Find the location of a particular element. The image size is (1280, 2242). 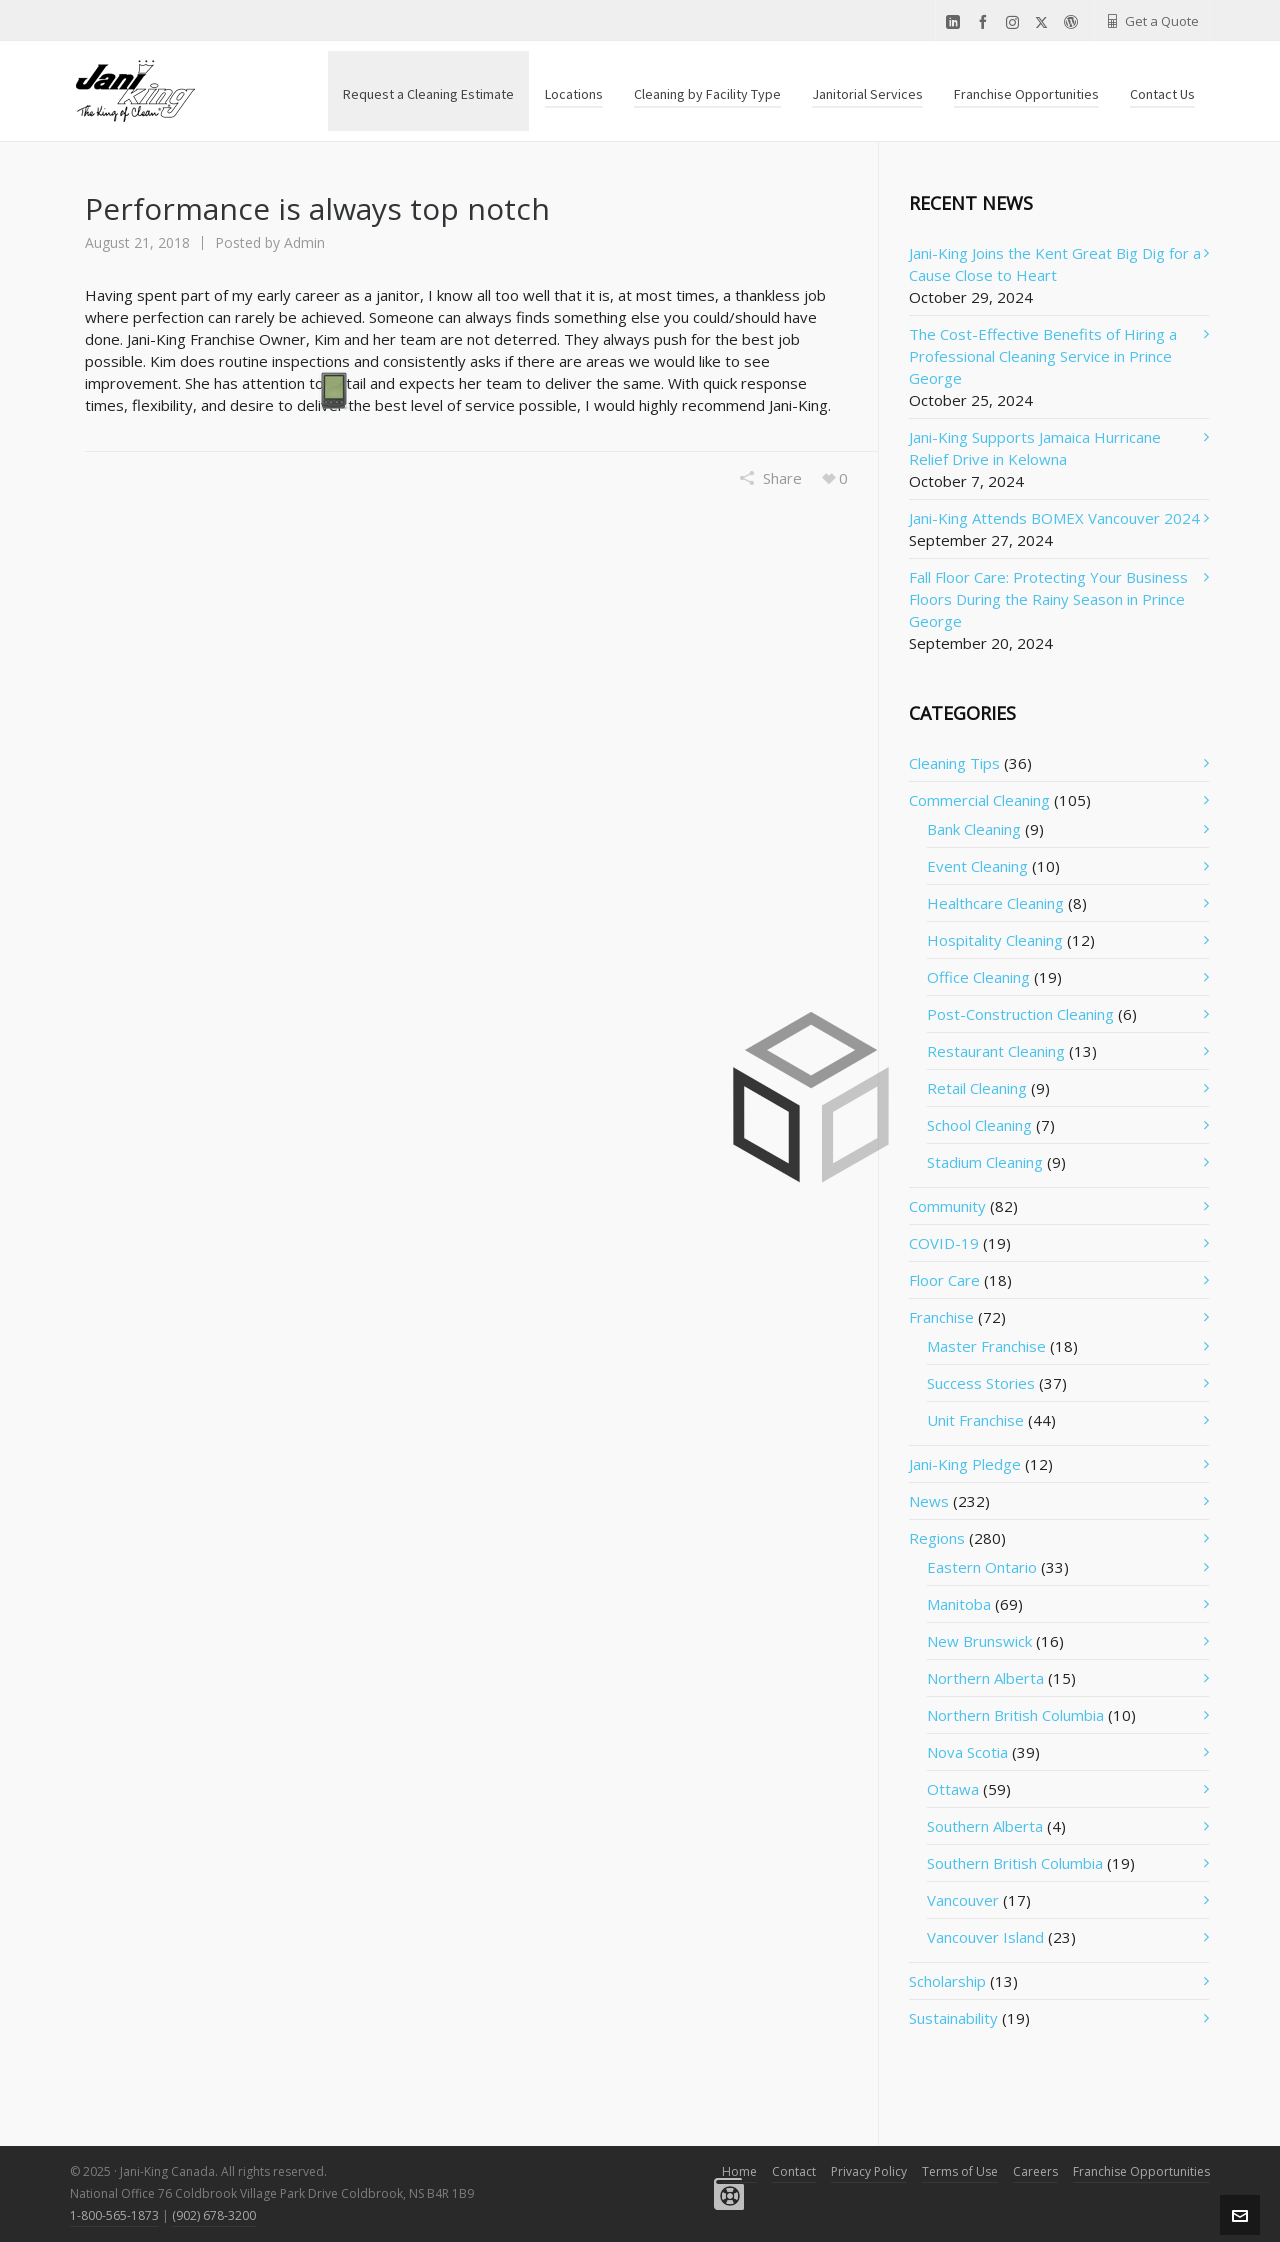

access PDA or handheld device settings is located at coordinates (334, 391).